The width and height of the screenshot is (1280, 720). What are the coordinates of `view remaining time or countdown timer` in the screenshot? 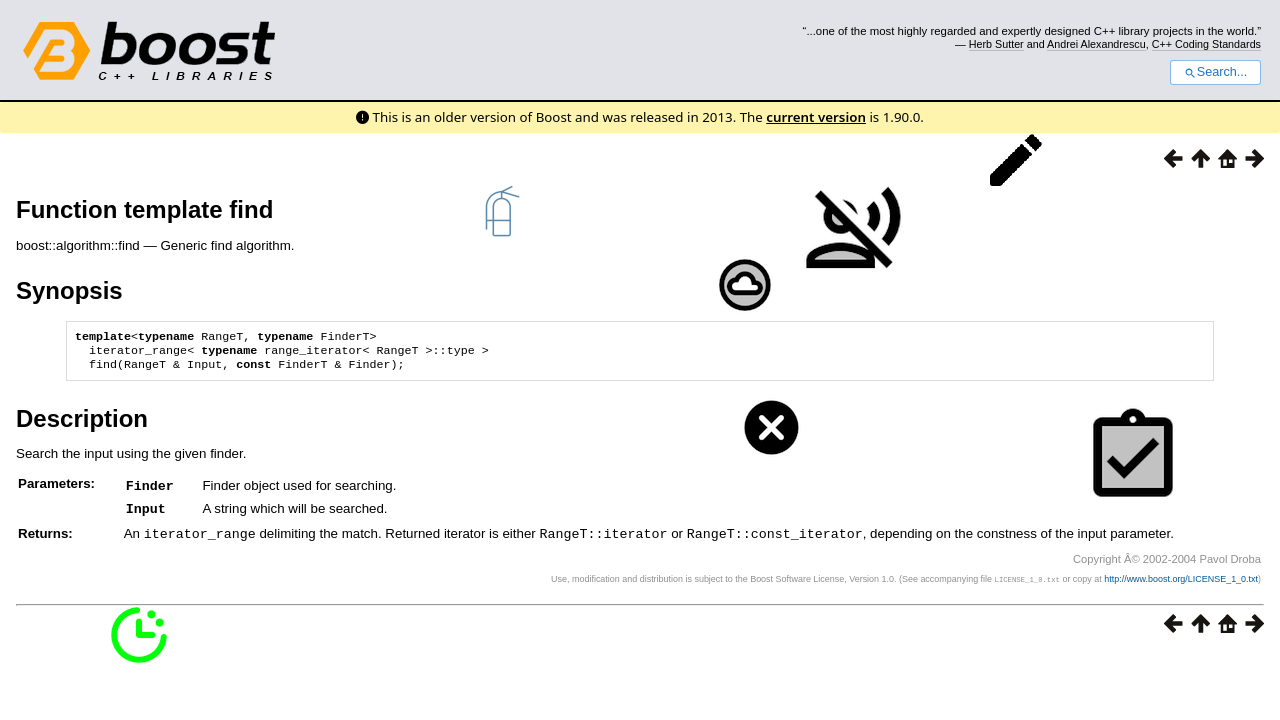 It's located at (139, 635).